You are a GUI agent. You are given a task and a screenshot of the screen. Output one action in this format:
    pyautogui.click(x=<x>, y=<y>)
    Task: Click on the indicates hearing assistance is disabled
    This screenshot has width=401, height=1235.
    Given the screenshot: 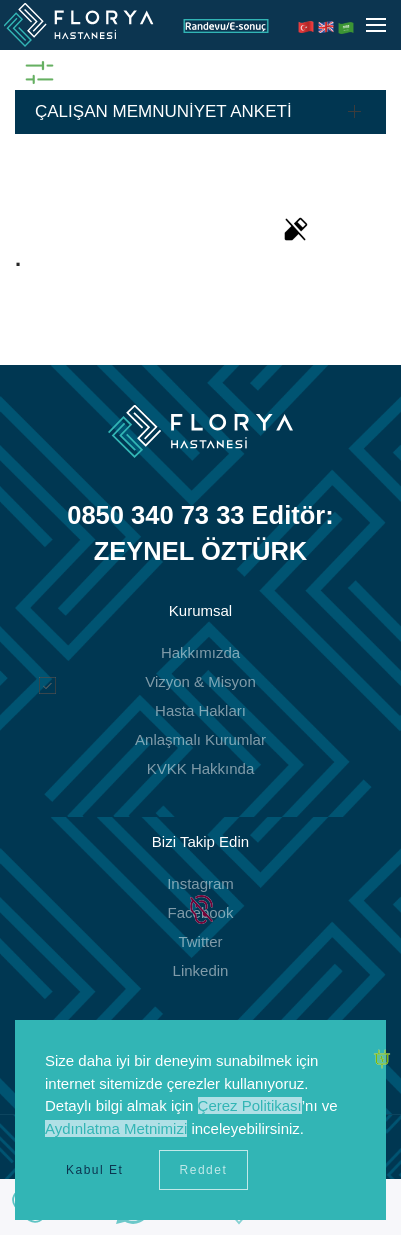 What is the action you would take?
    pyautogui.click(x=201, y=909)
    